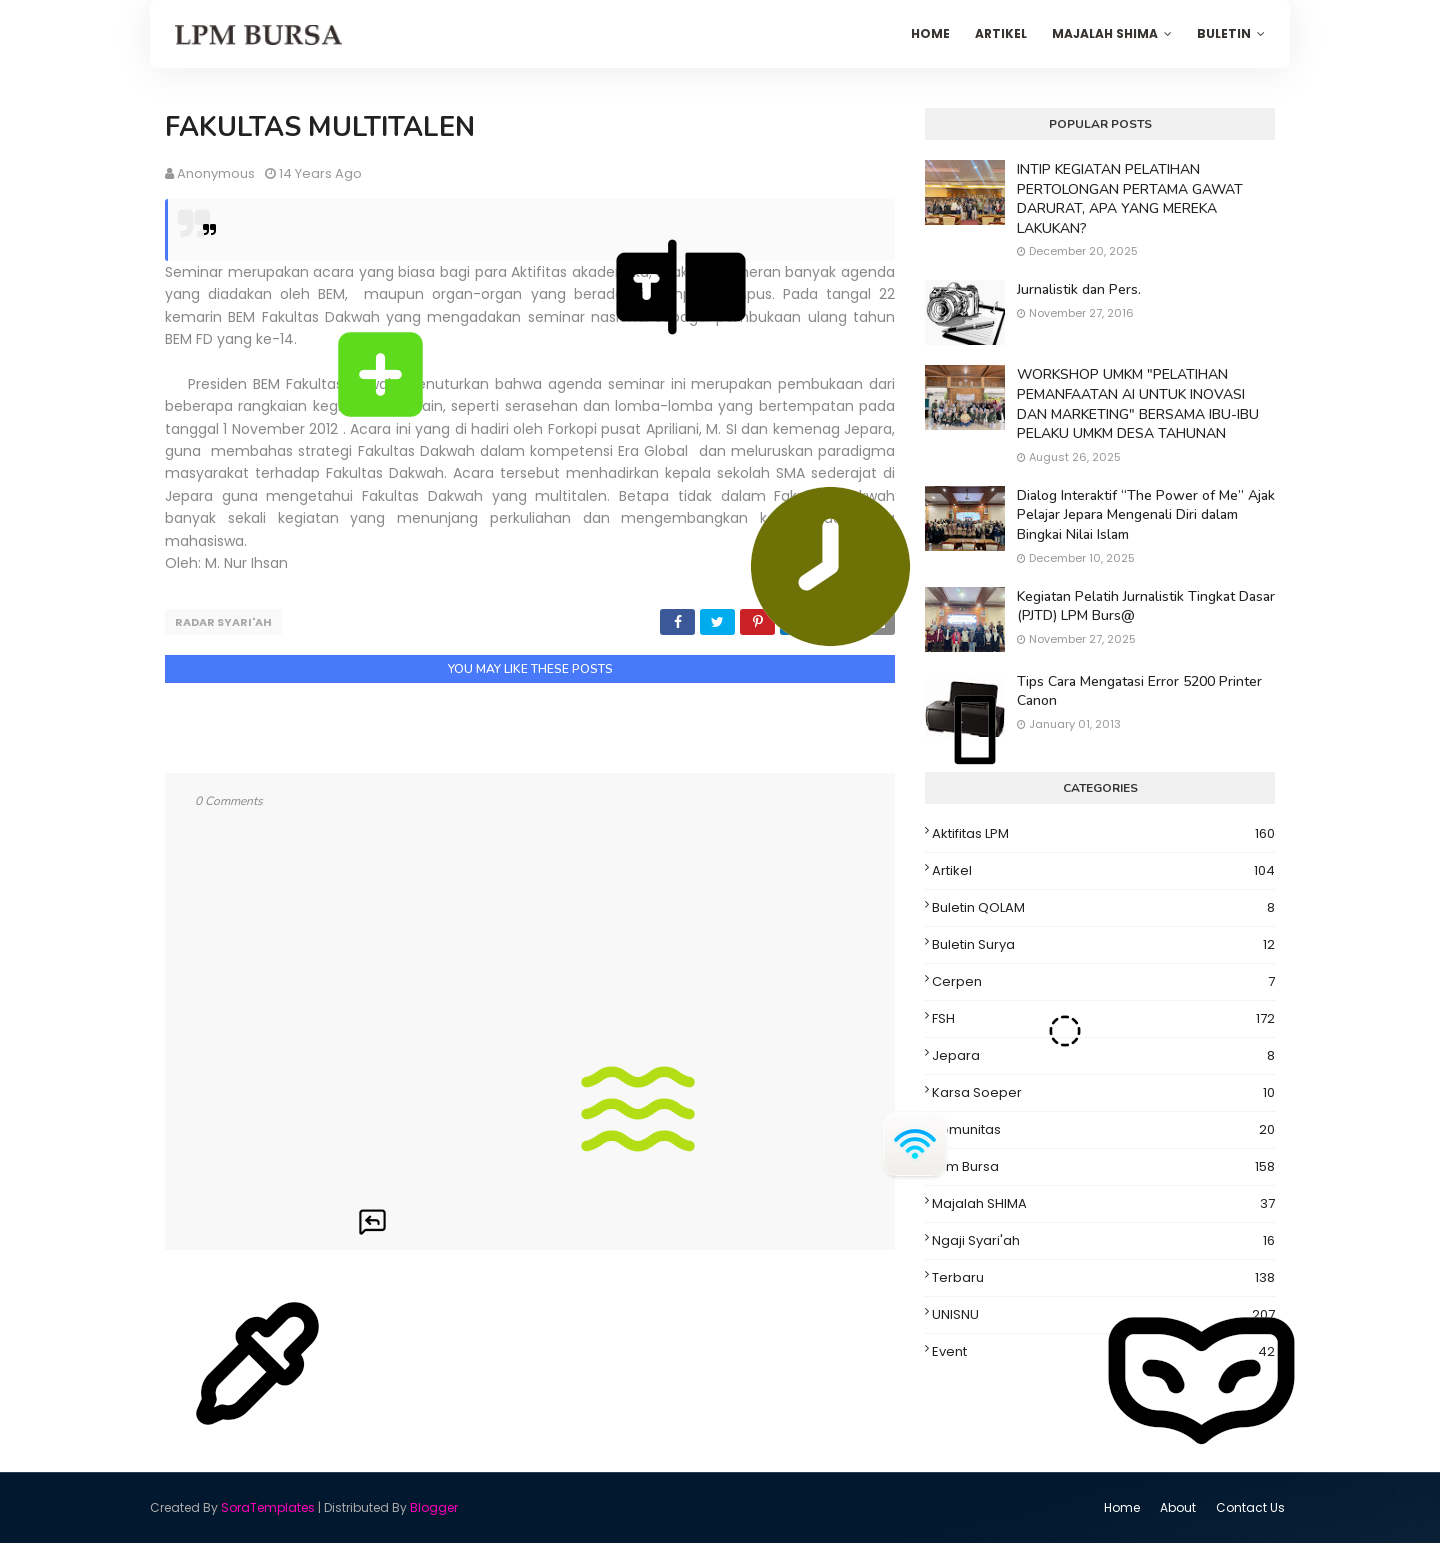  Describe the element at coordinates (372, 1221) in the screenshot. I see `reply to a message` at that location.